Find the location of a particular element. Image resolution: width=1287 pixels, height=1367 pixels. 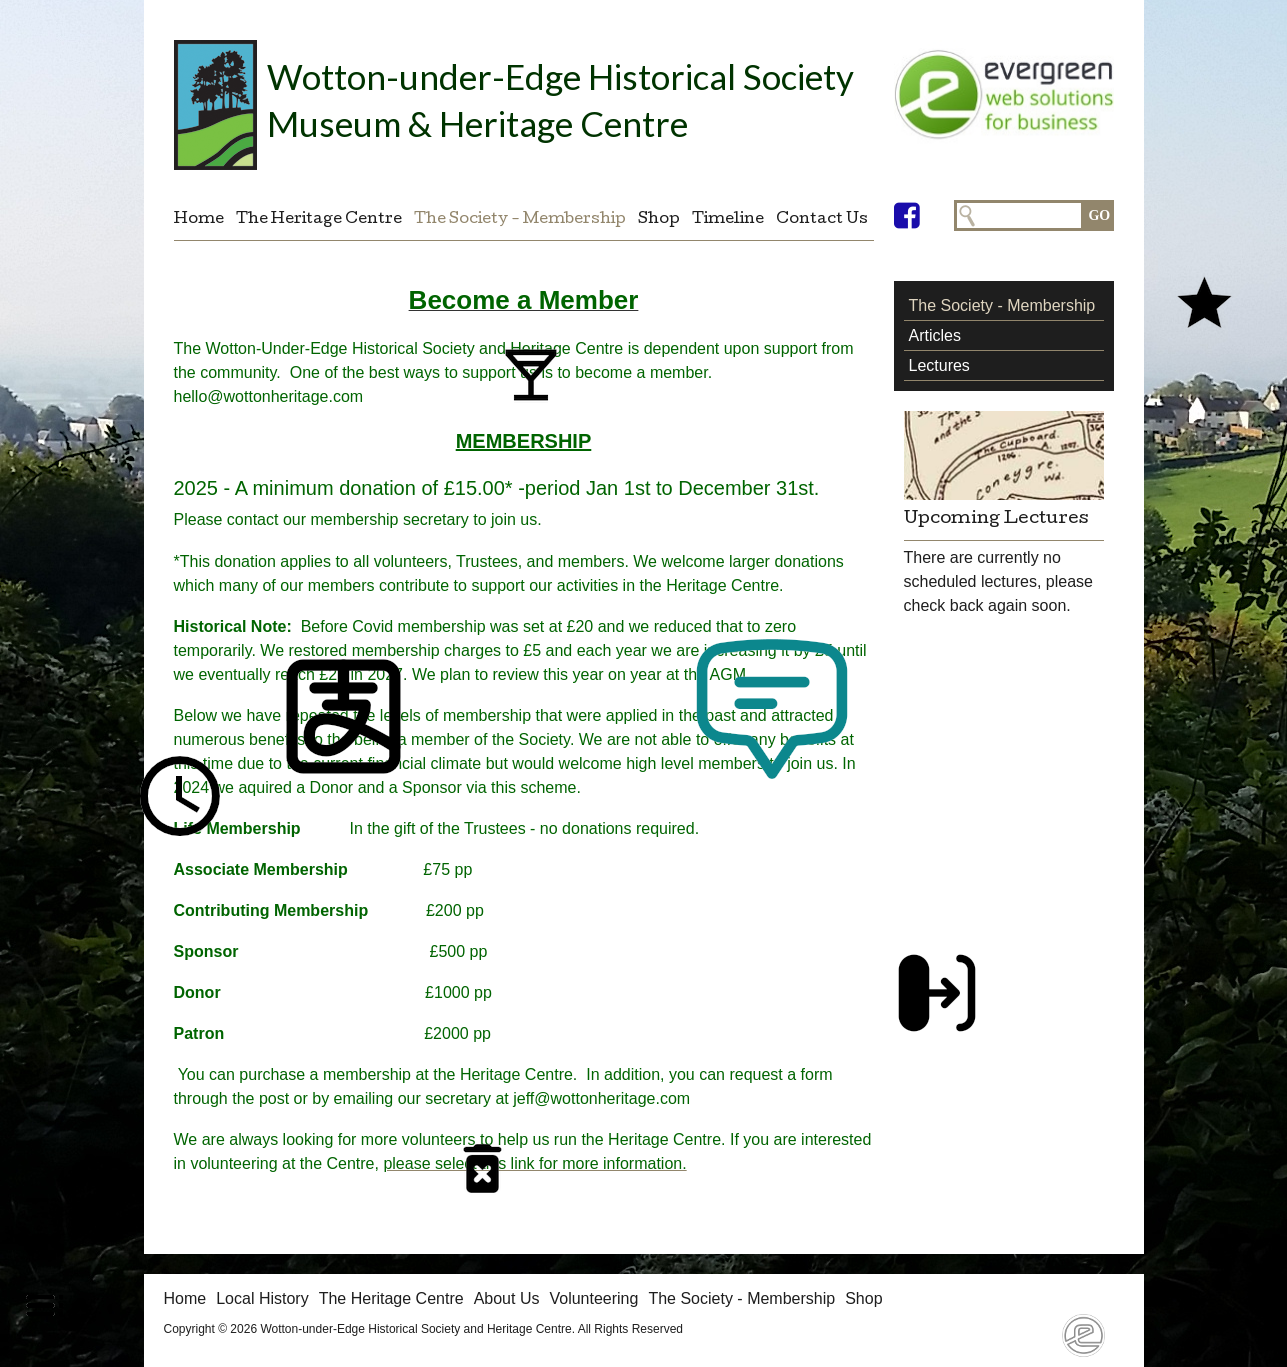

permanently delete an item is located at coordinates (482, 1168).